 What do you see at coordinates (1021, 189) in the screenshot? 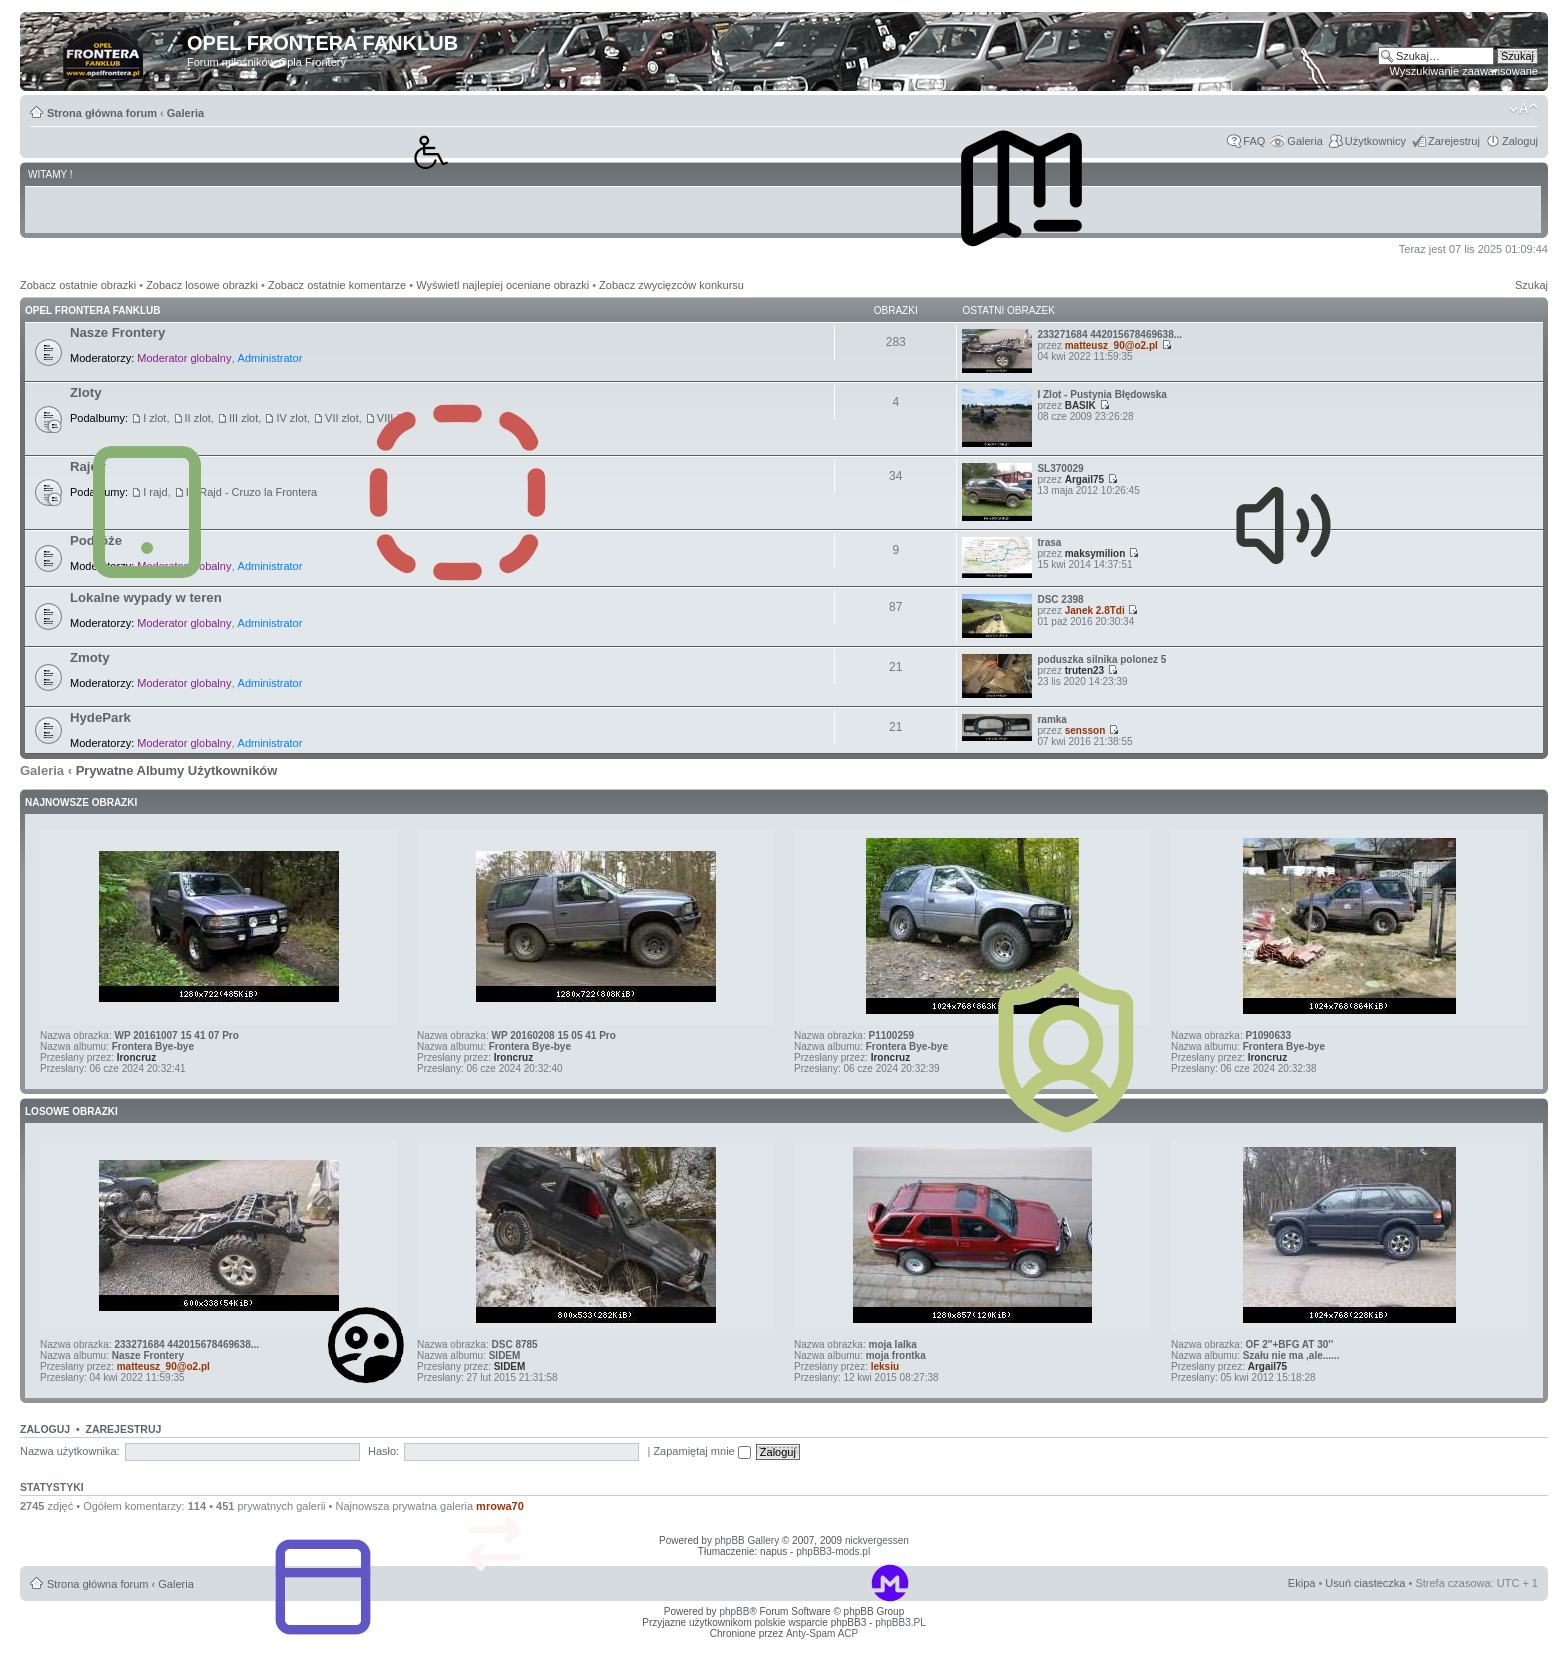
I see `remove a location from the map` at bounding box center [1021, 189].